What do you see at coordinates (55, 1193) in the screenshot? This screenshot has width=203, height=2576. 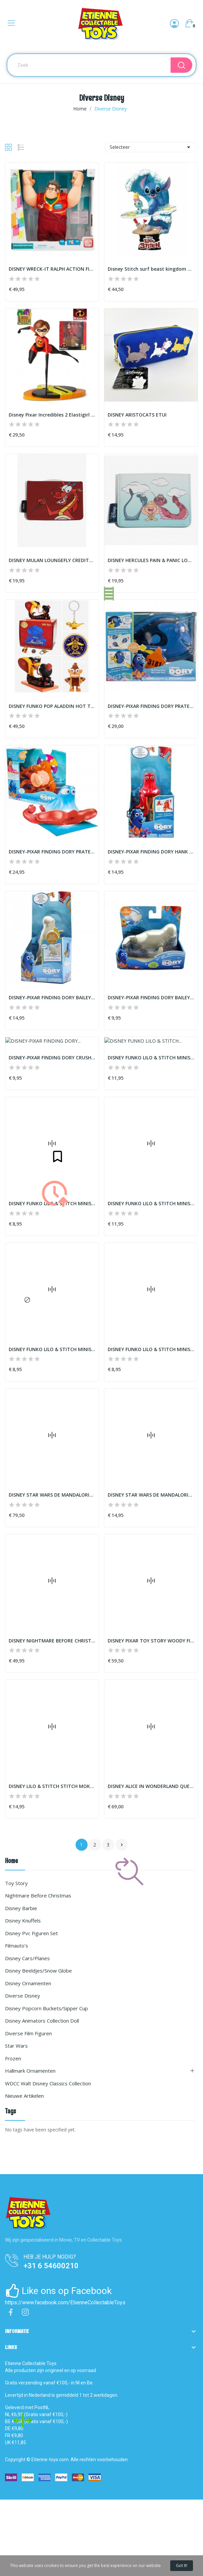 I see `move time forward or reschedule later` at bounding box center [55, 1193].